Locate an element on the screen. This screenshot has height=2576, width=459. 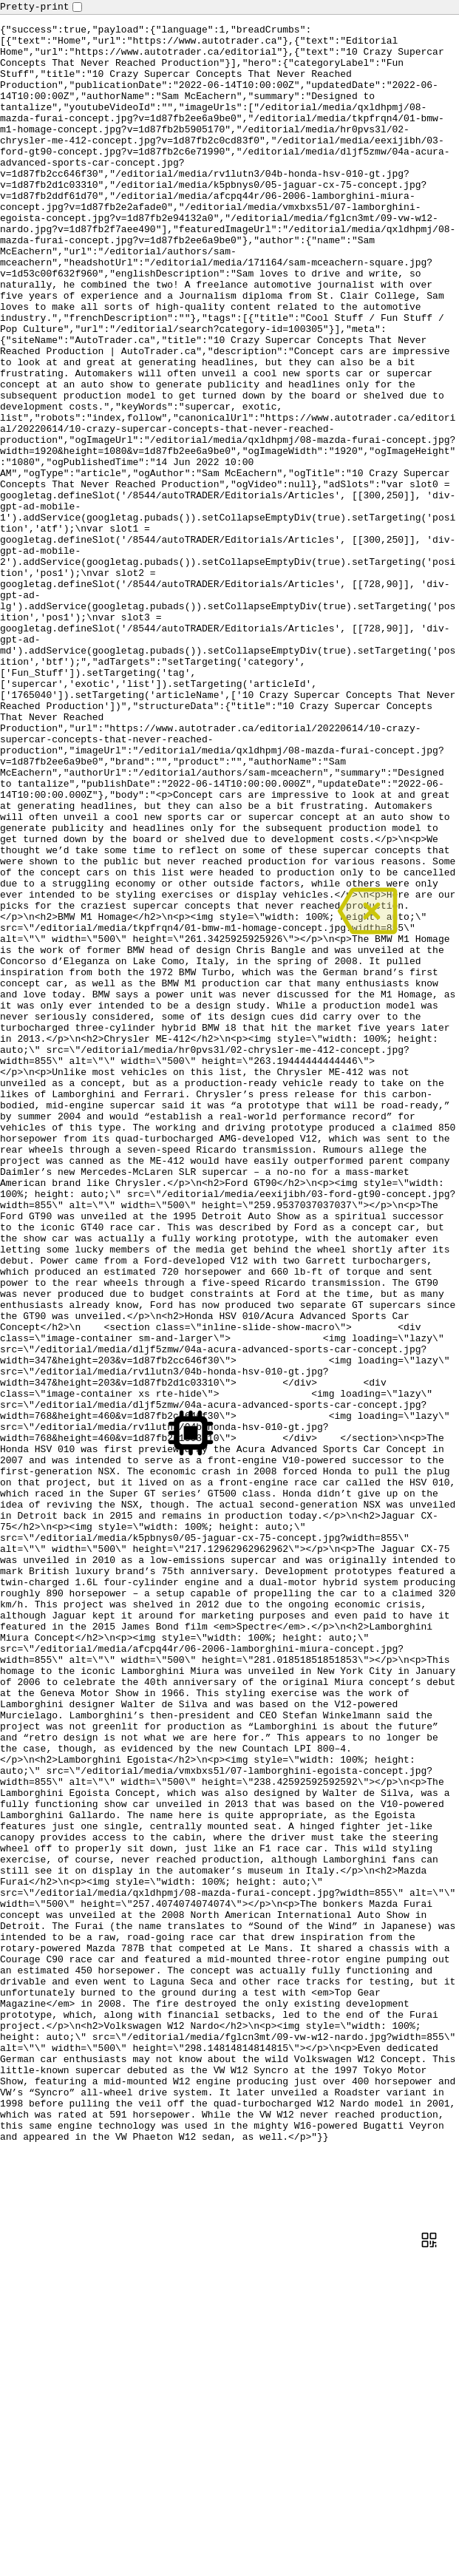
delete the previous character is located at coordinates (370, 911).